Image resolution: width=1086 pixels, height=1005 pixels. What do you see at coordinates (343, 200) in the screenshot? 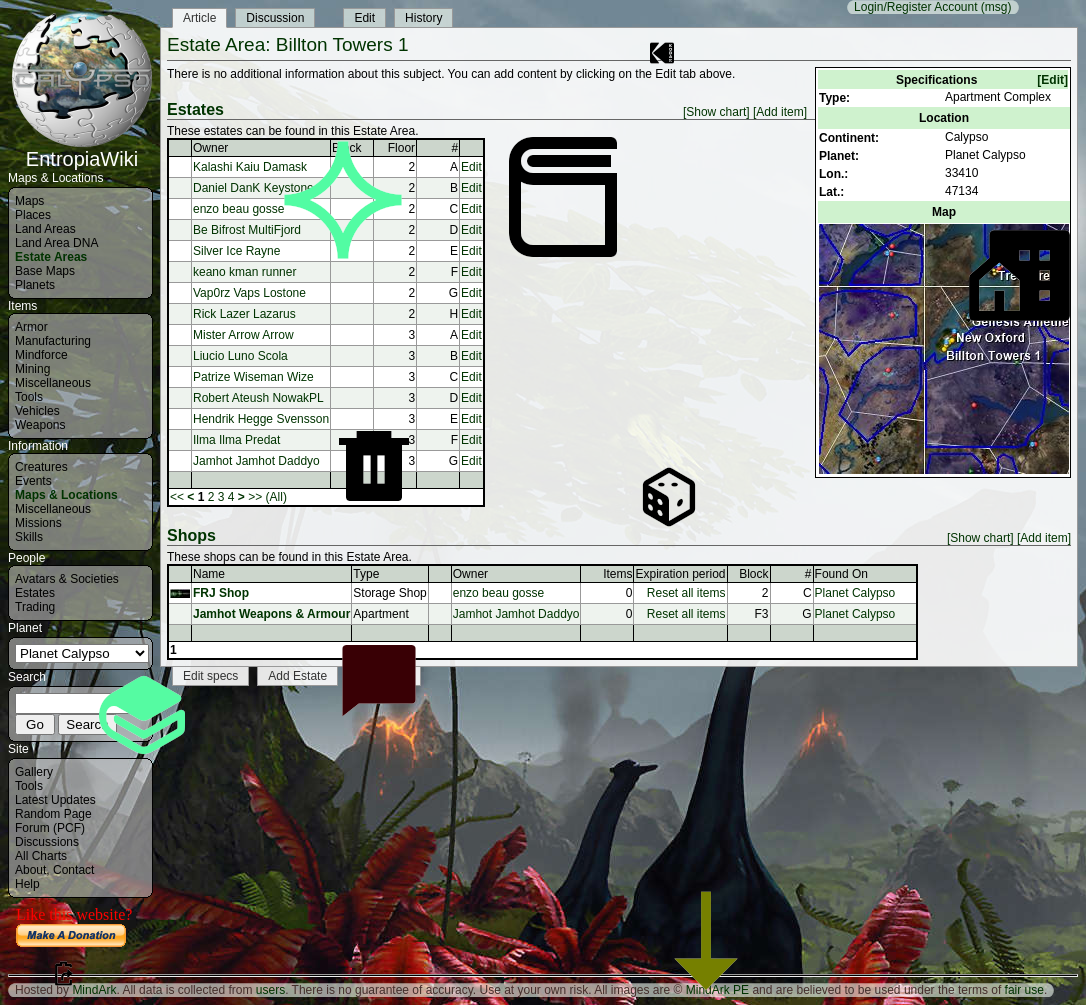
I see `indicates bright or sunny weather conditions` at bounding box center [343, 200].